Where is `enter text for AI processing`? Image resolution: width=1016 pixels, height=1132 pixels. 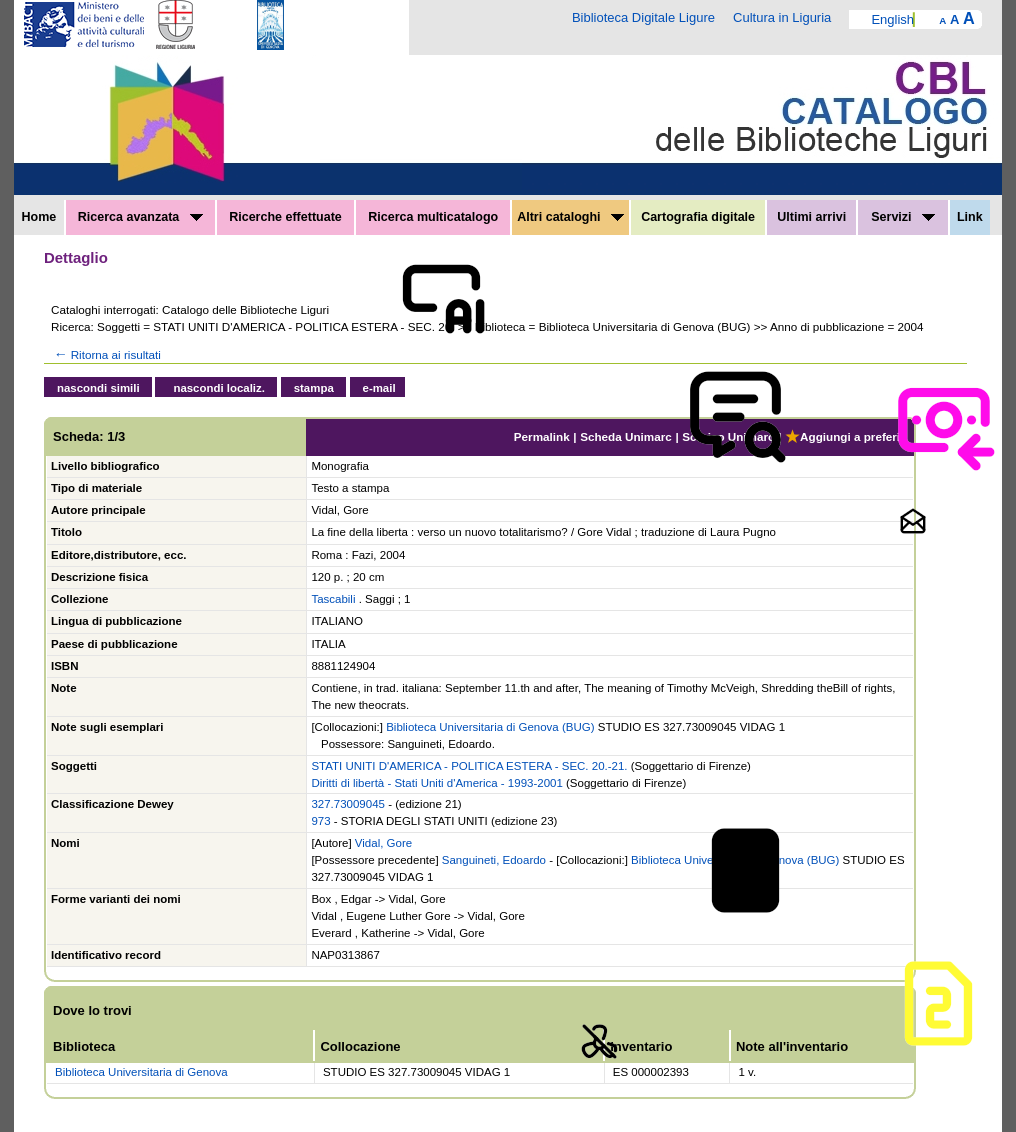
enter text for AI processing is located at coordinates (441, 290).